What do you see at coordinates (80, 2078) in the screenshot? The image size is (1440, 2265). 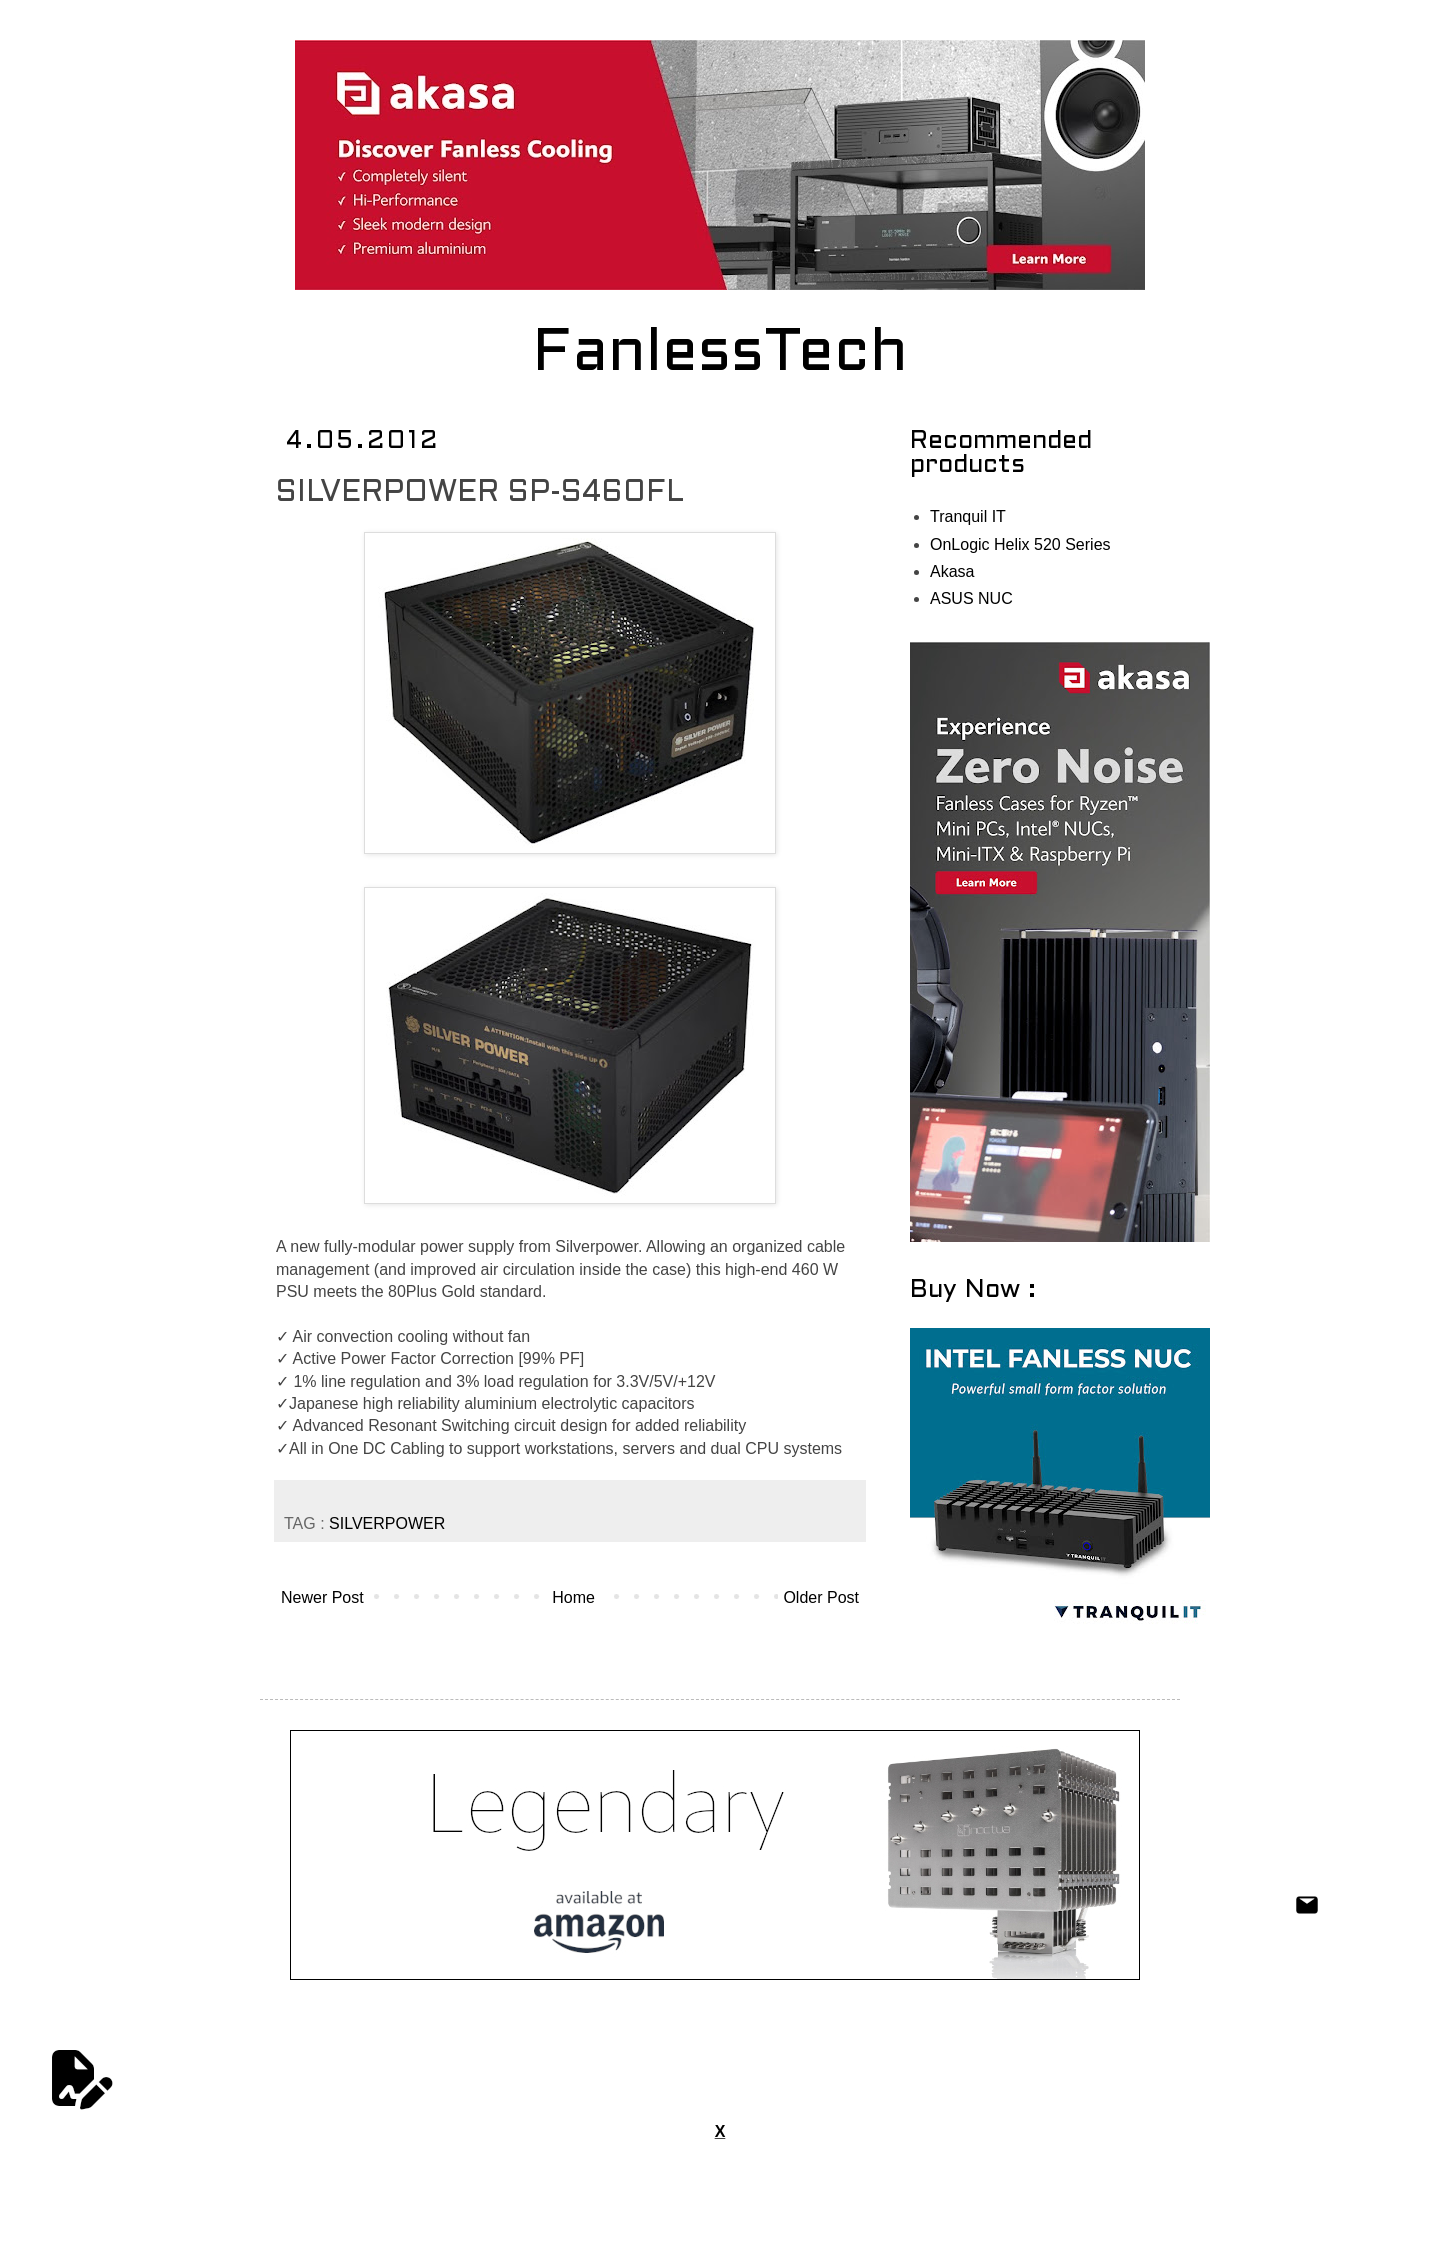 I see `sign a document` at bounding box center [80, 2078].